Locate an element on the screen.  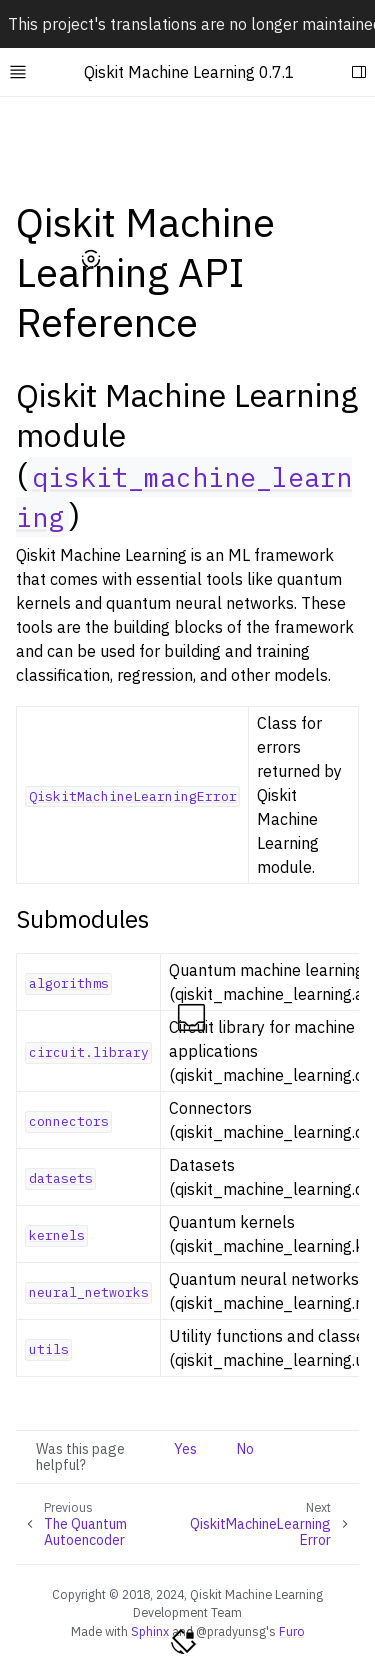
access science or chemistry features is located at coordinates (91, 259).